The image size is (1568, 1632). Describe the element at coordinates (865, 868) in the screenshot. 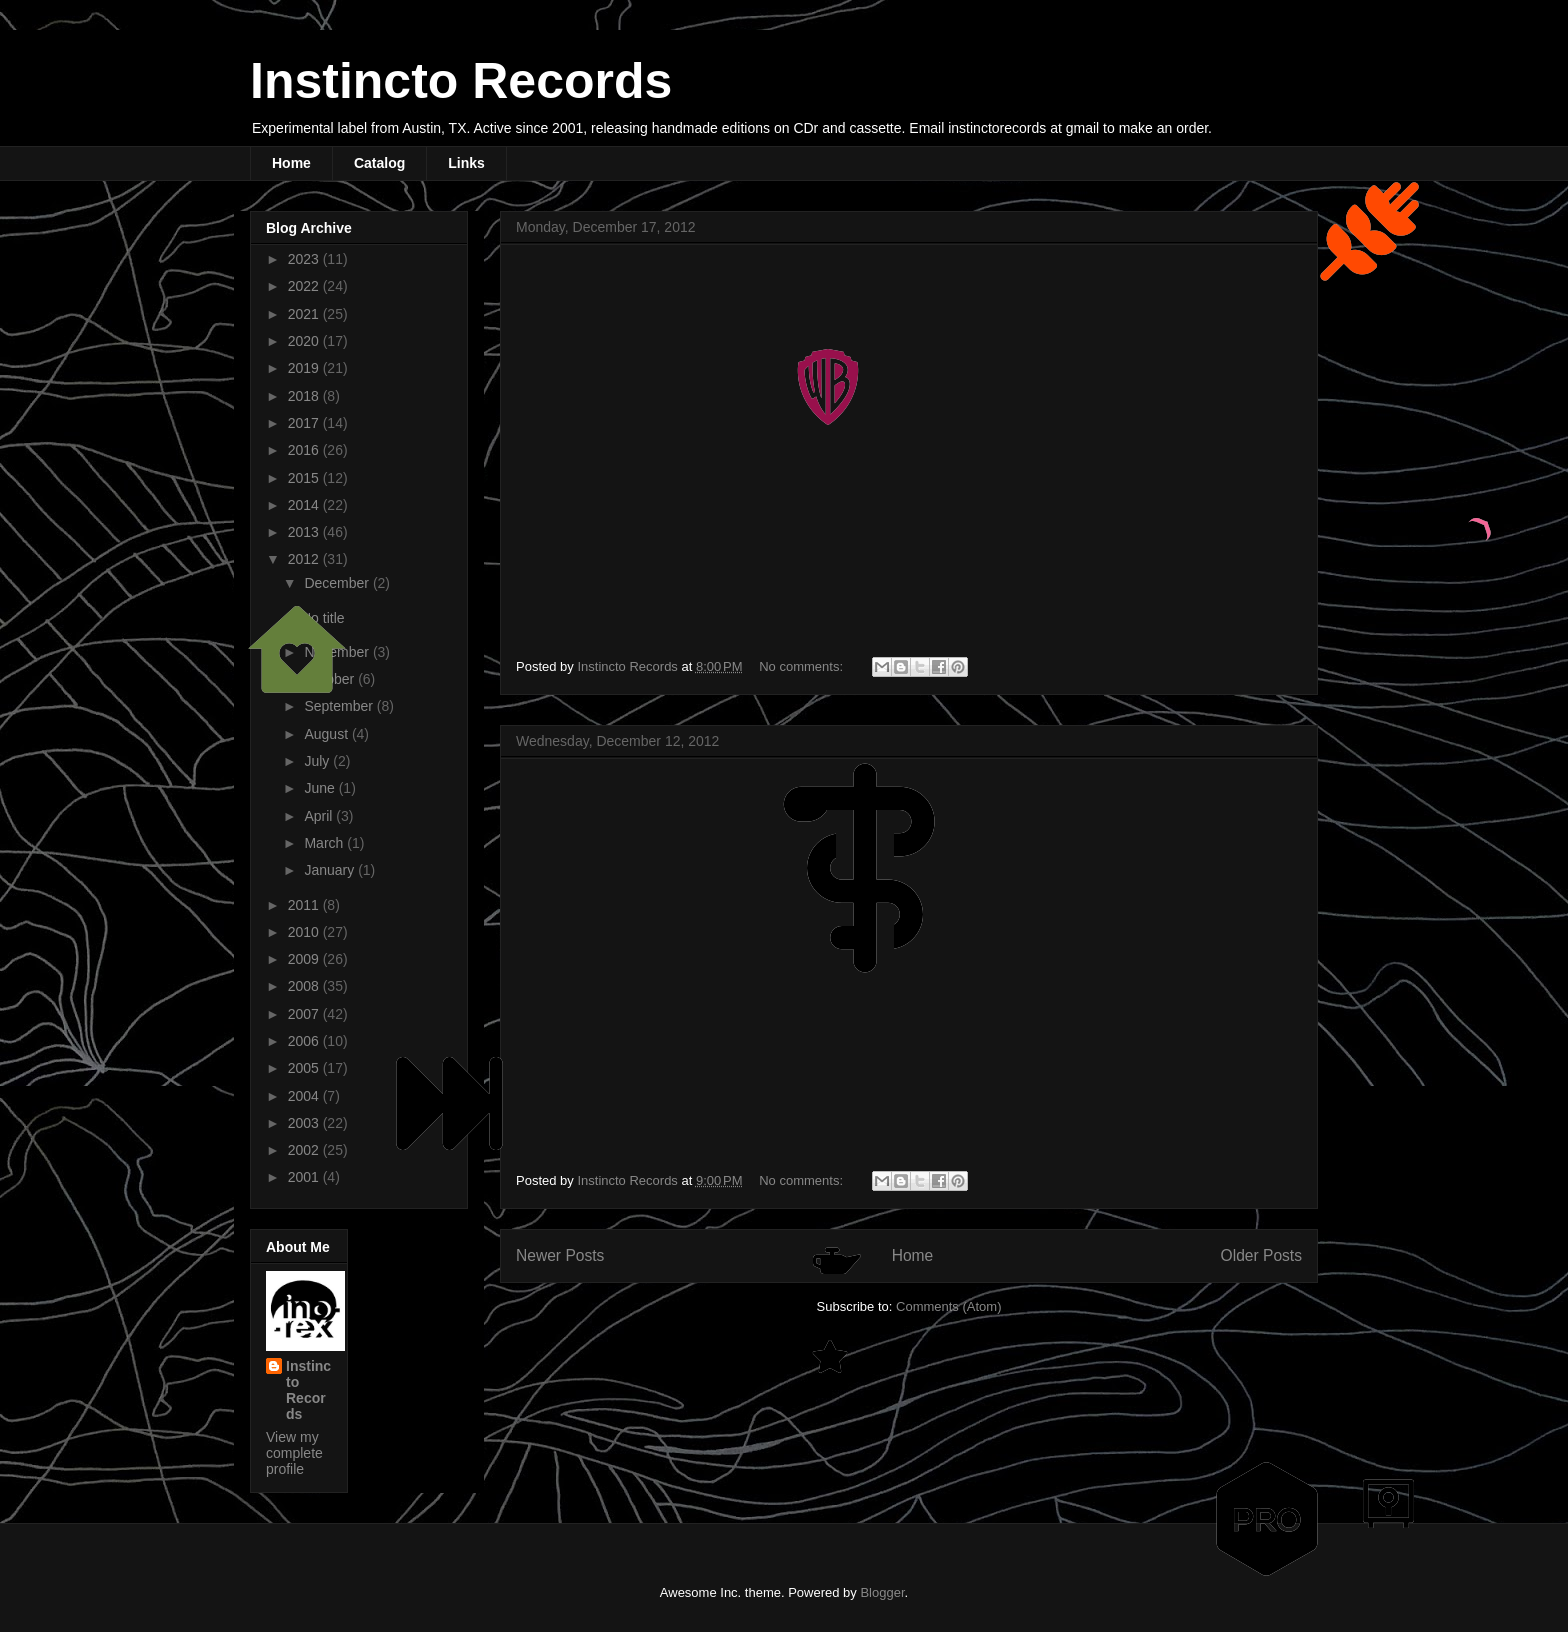

I see `access medical or healthcare services` at that location.